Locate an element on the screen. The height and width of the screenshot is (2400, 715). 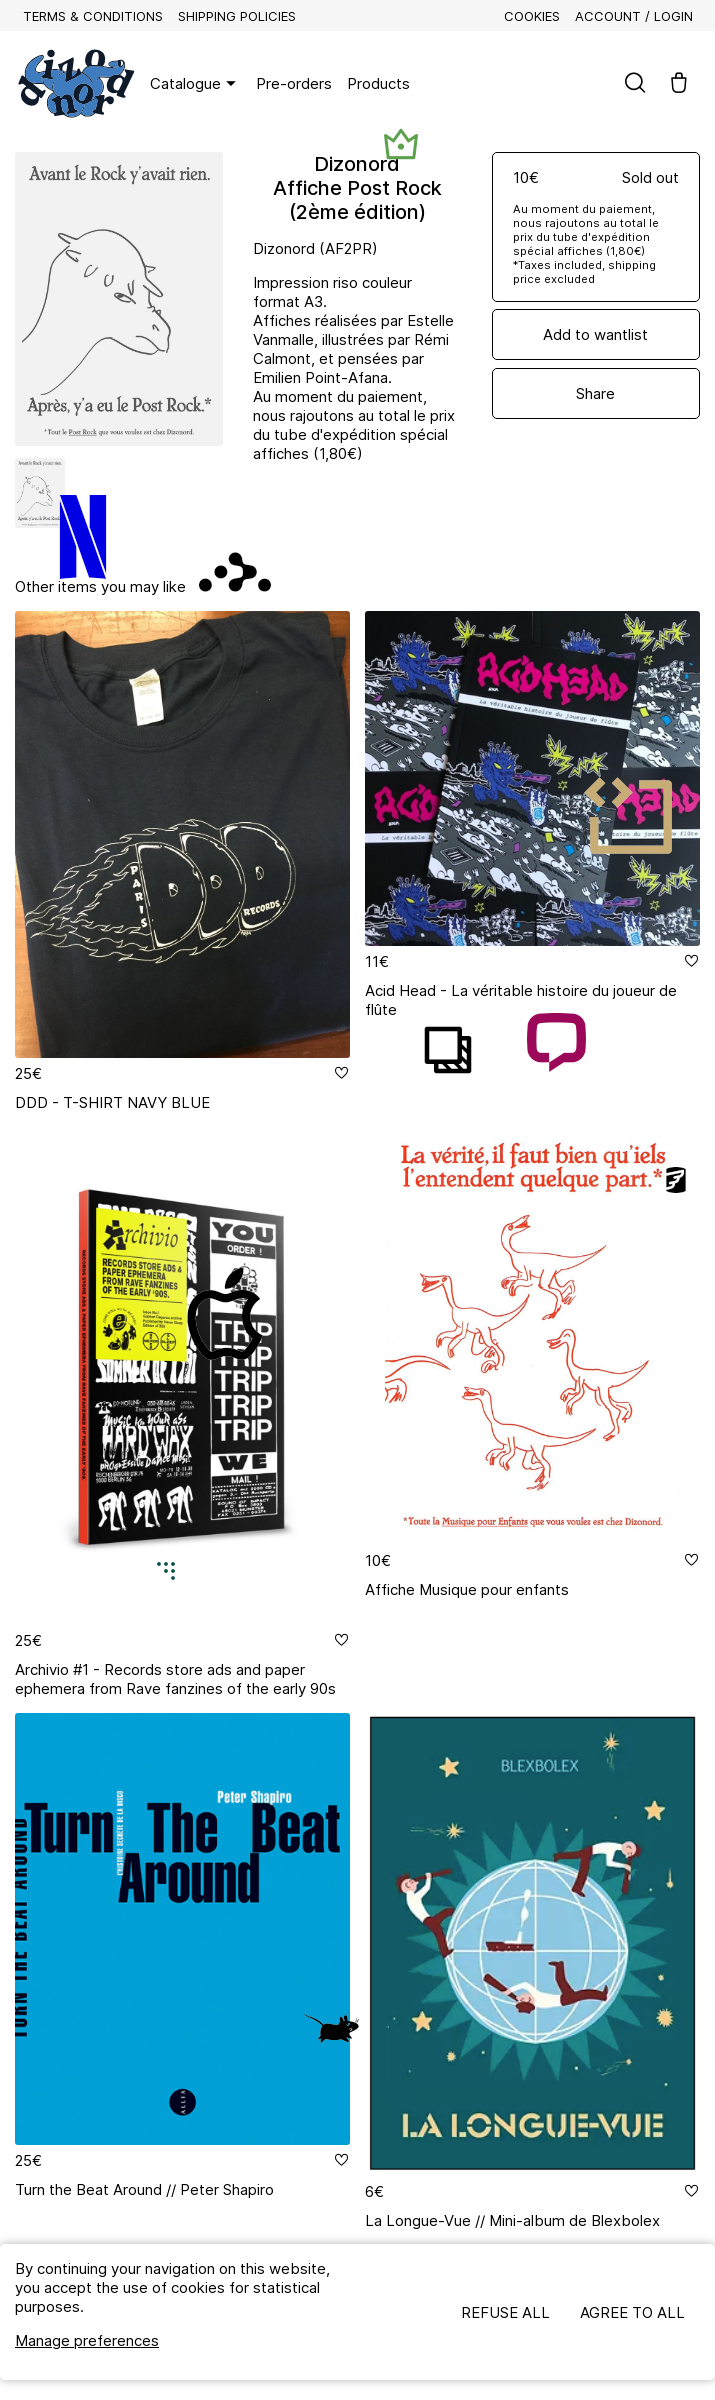
react router library logo is located at coordinates (235, 572).